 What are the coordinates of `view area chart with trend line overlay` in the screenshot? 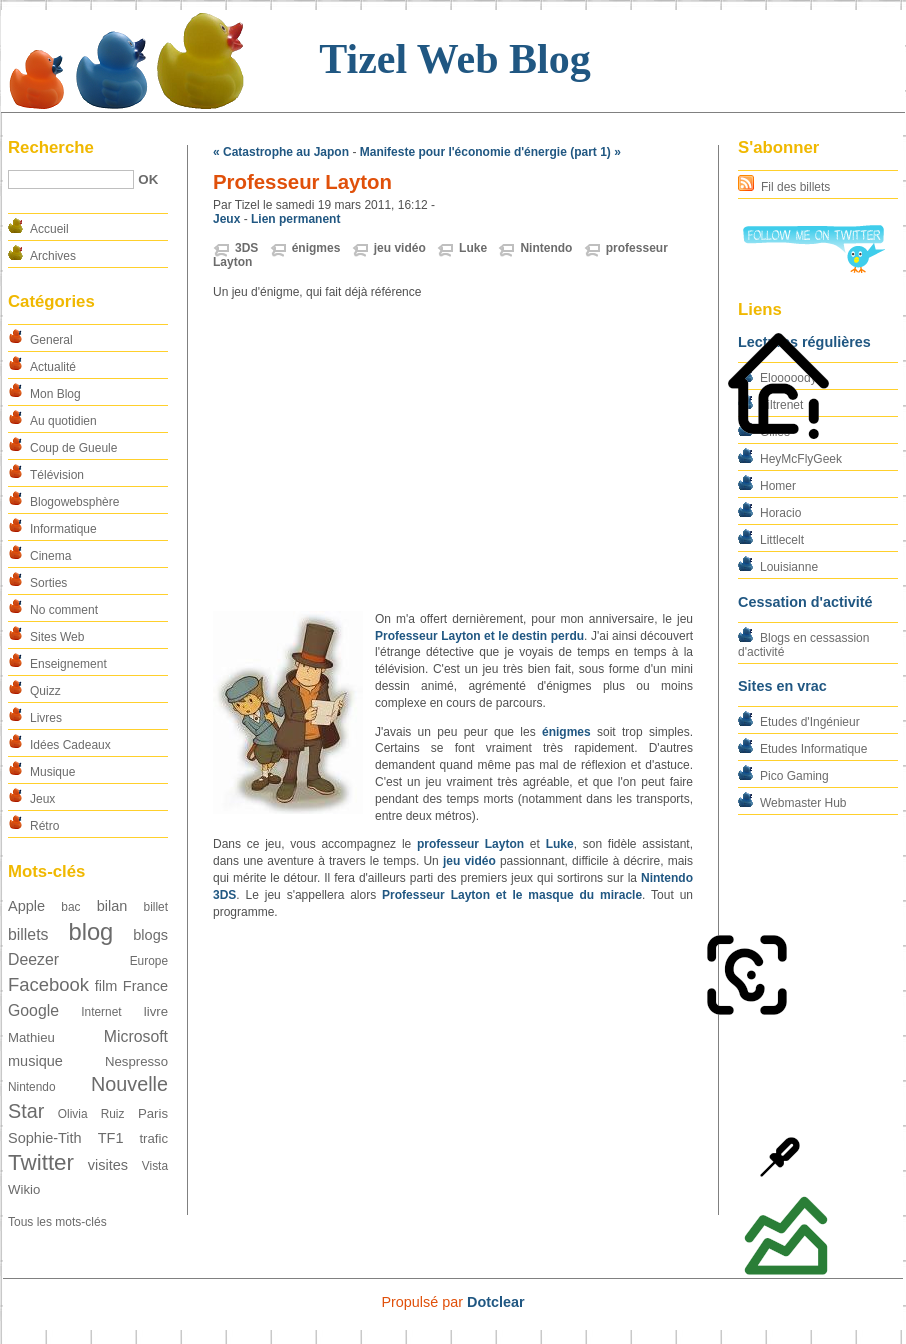 It's located at (786, 1238).